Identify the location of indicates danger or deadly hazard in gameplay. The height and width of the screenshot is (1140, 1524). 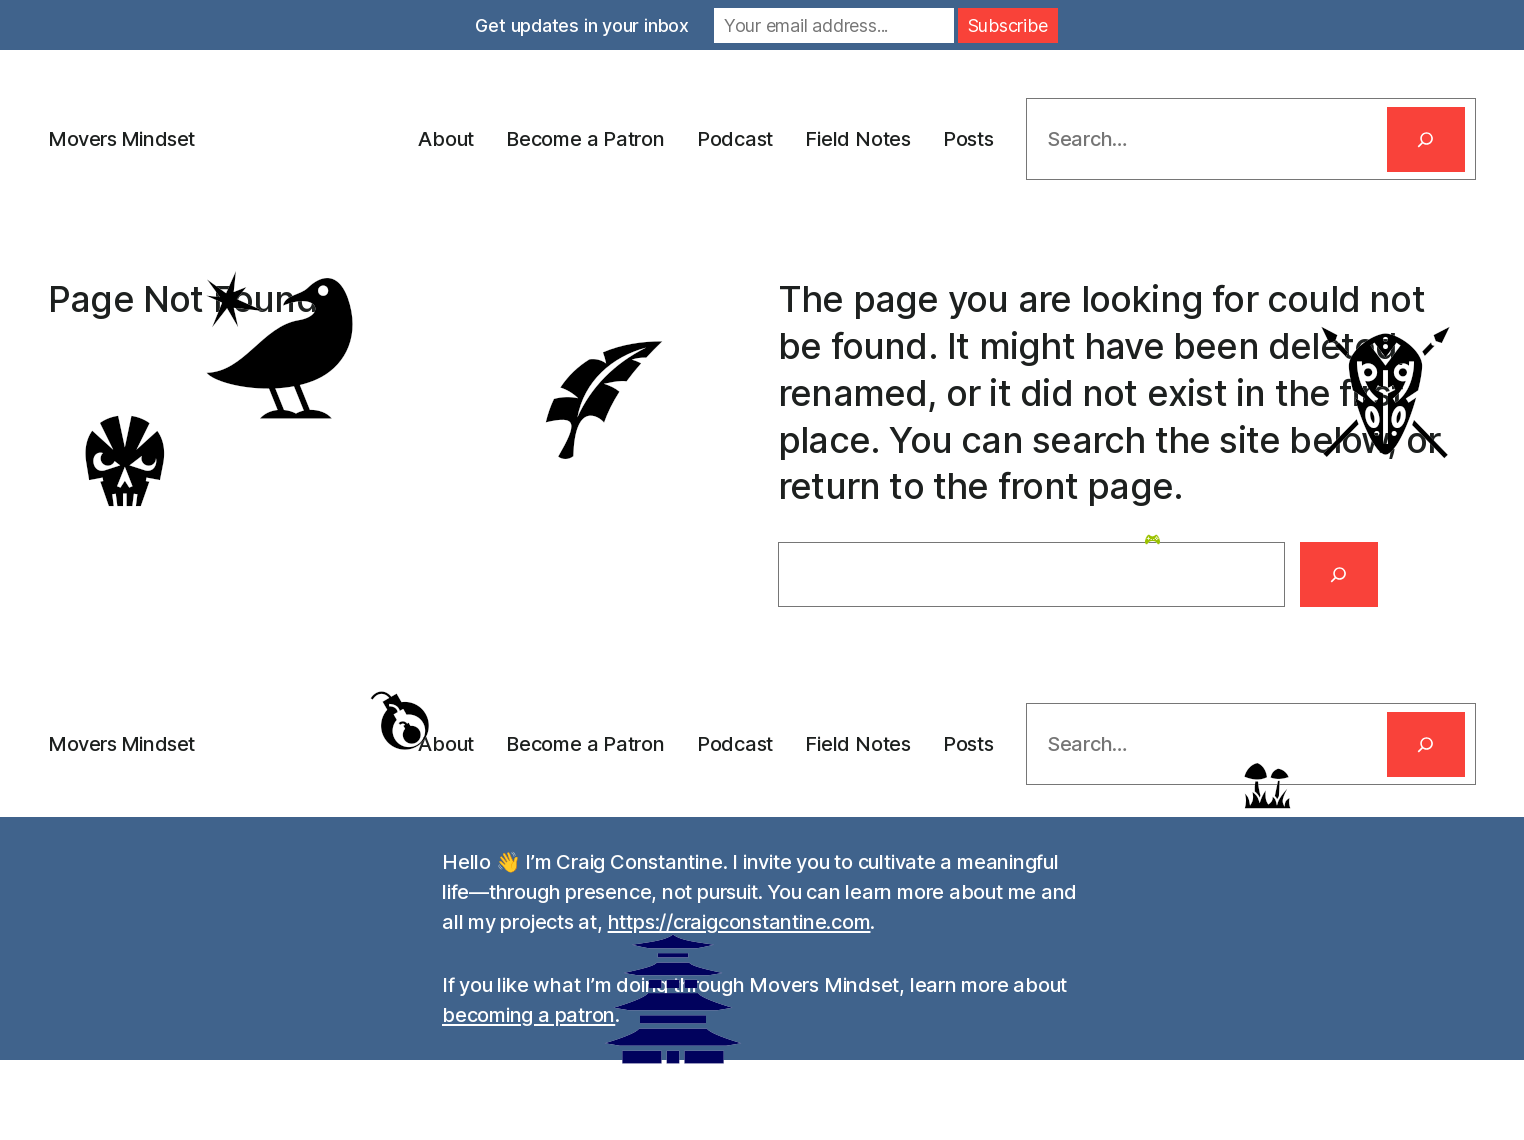
(125, 460).